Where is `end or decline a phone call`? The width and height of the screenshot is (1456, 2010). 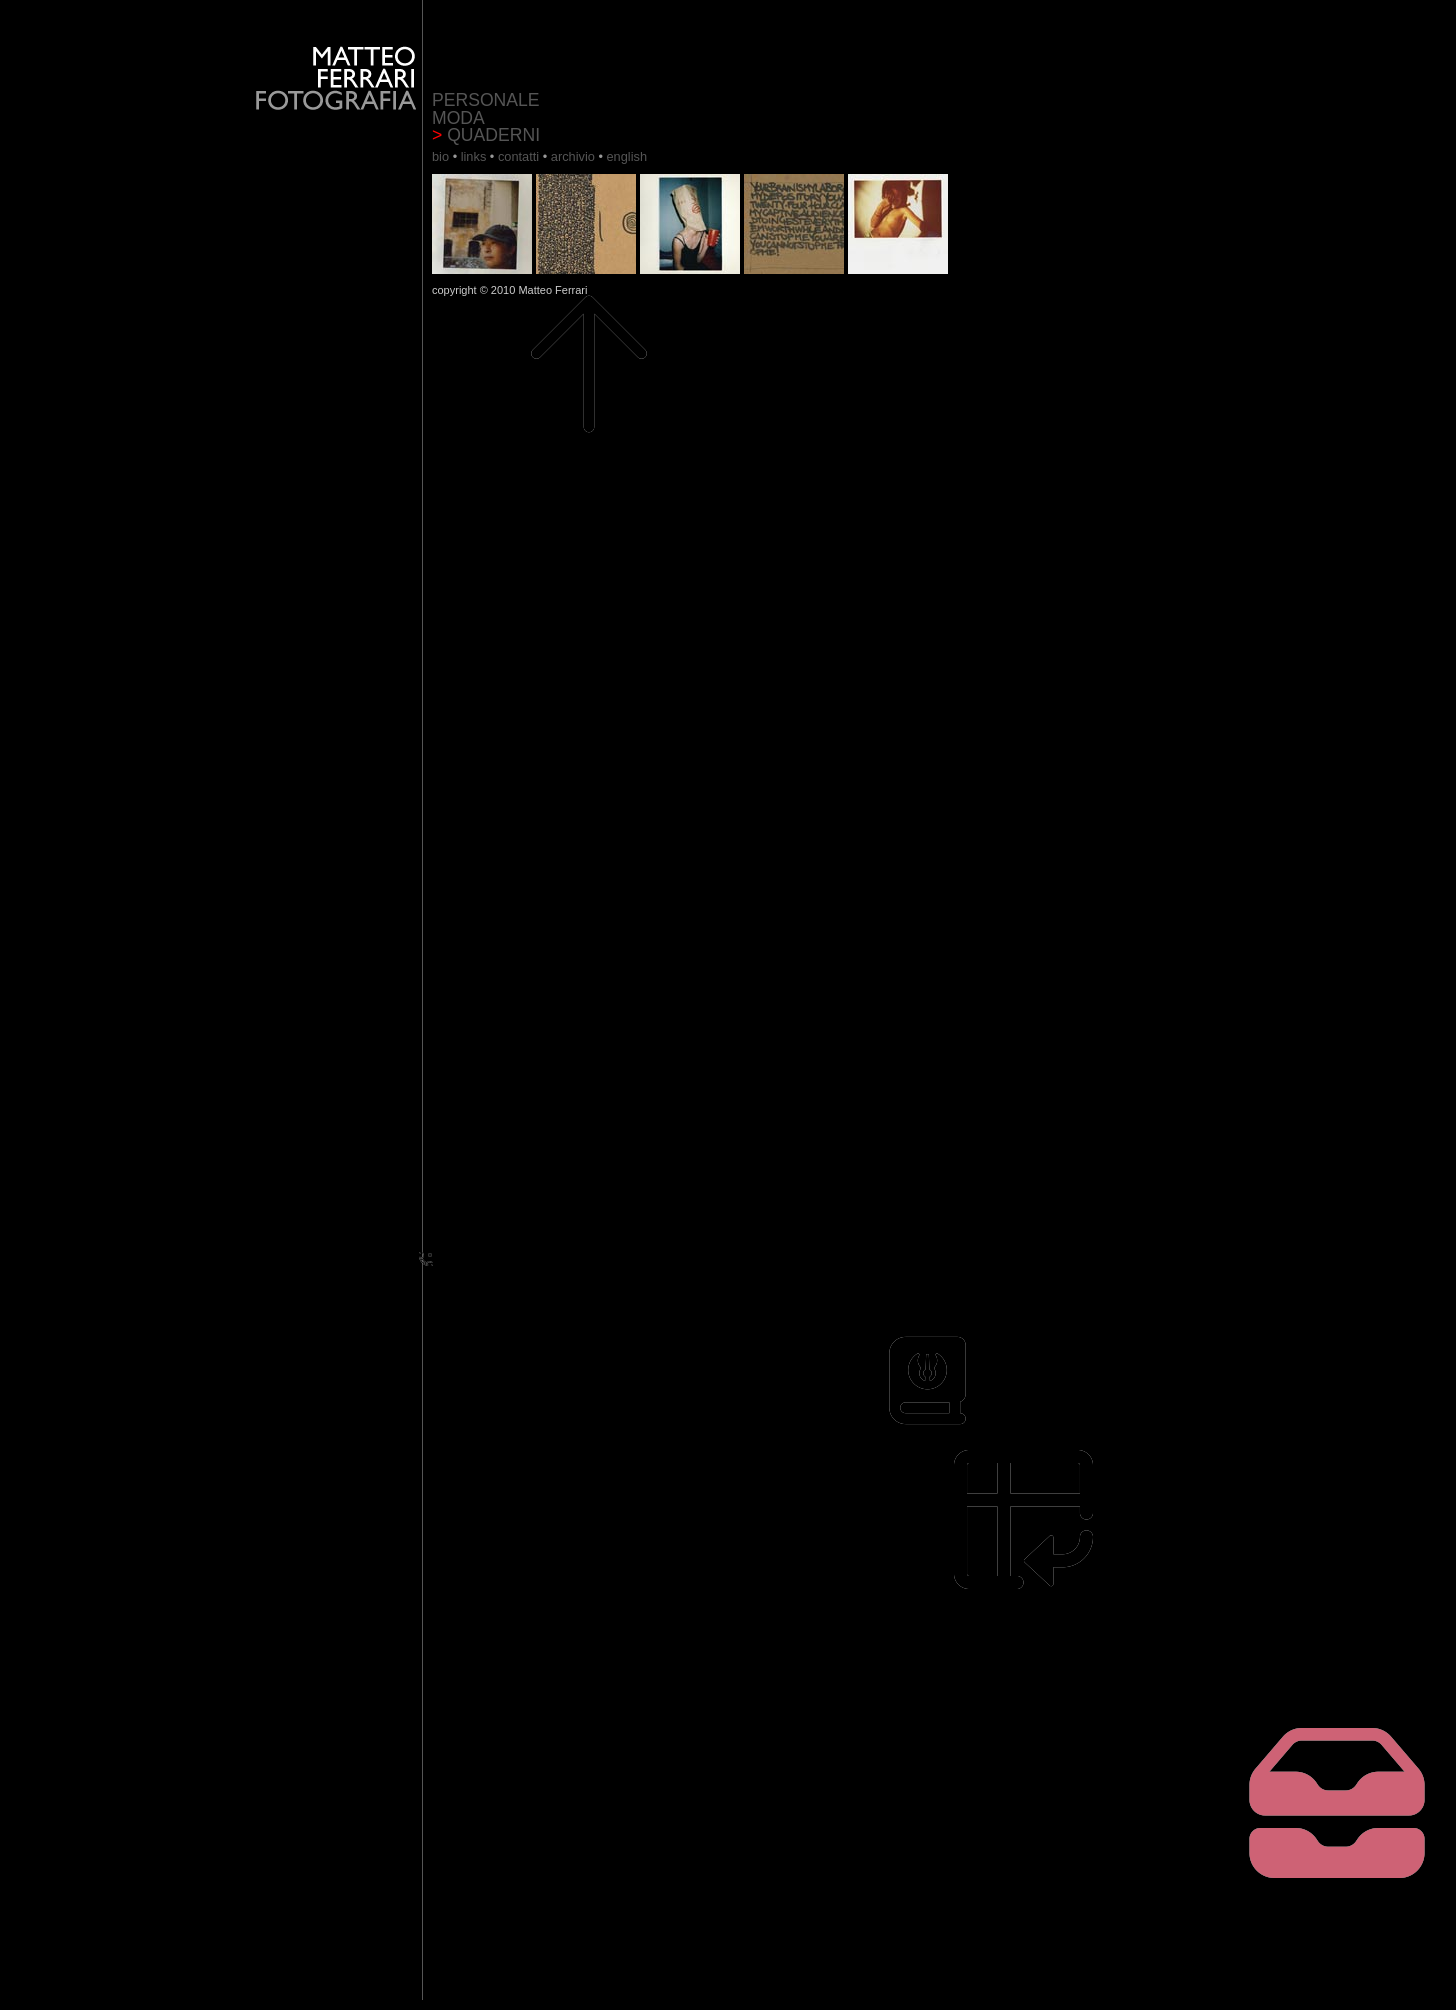
end or decline a phone call is located at coordinates (426, 1259).